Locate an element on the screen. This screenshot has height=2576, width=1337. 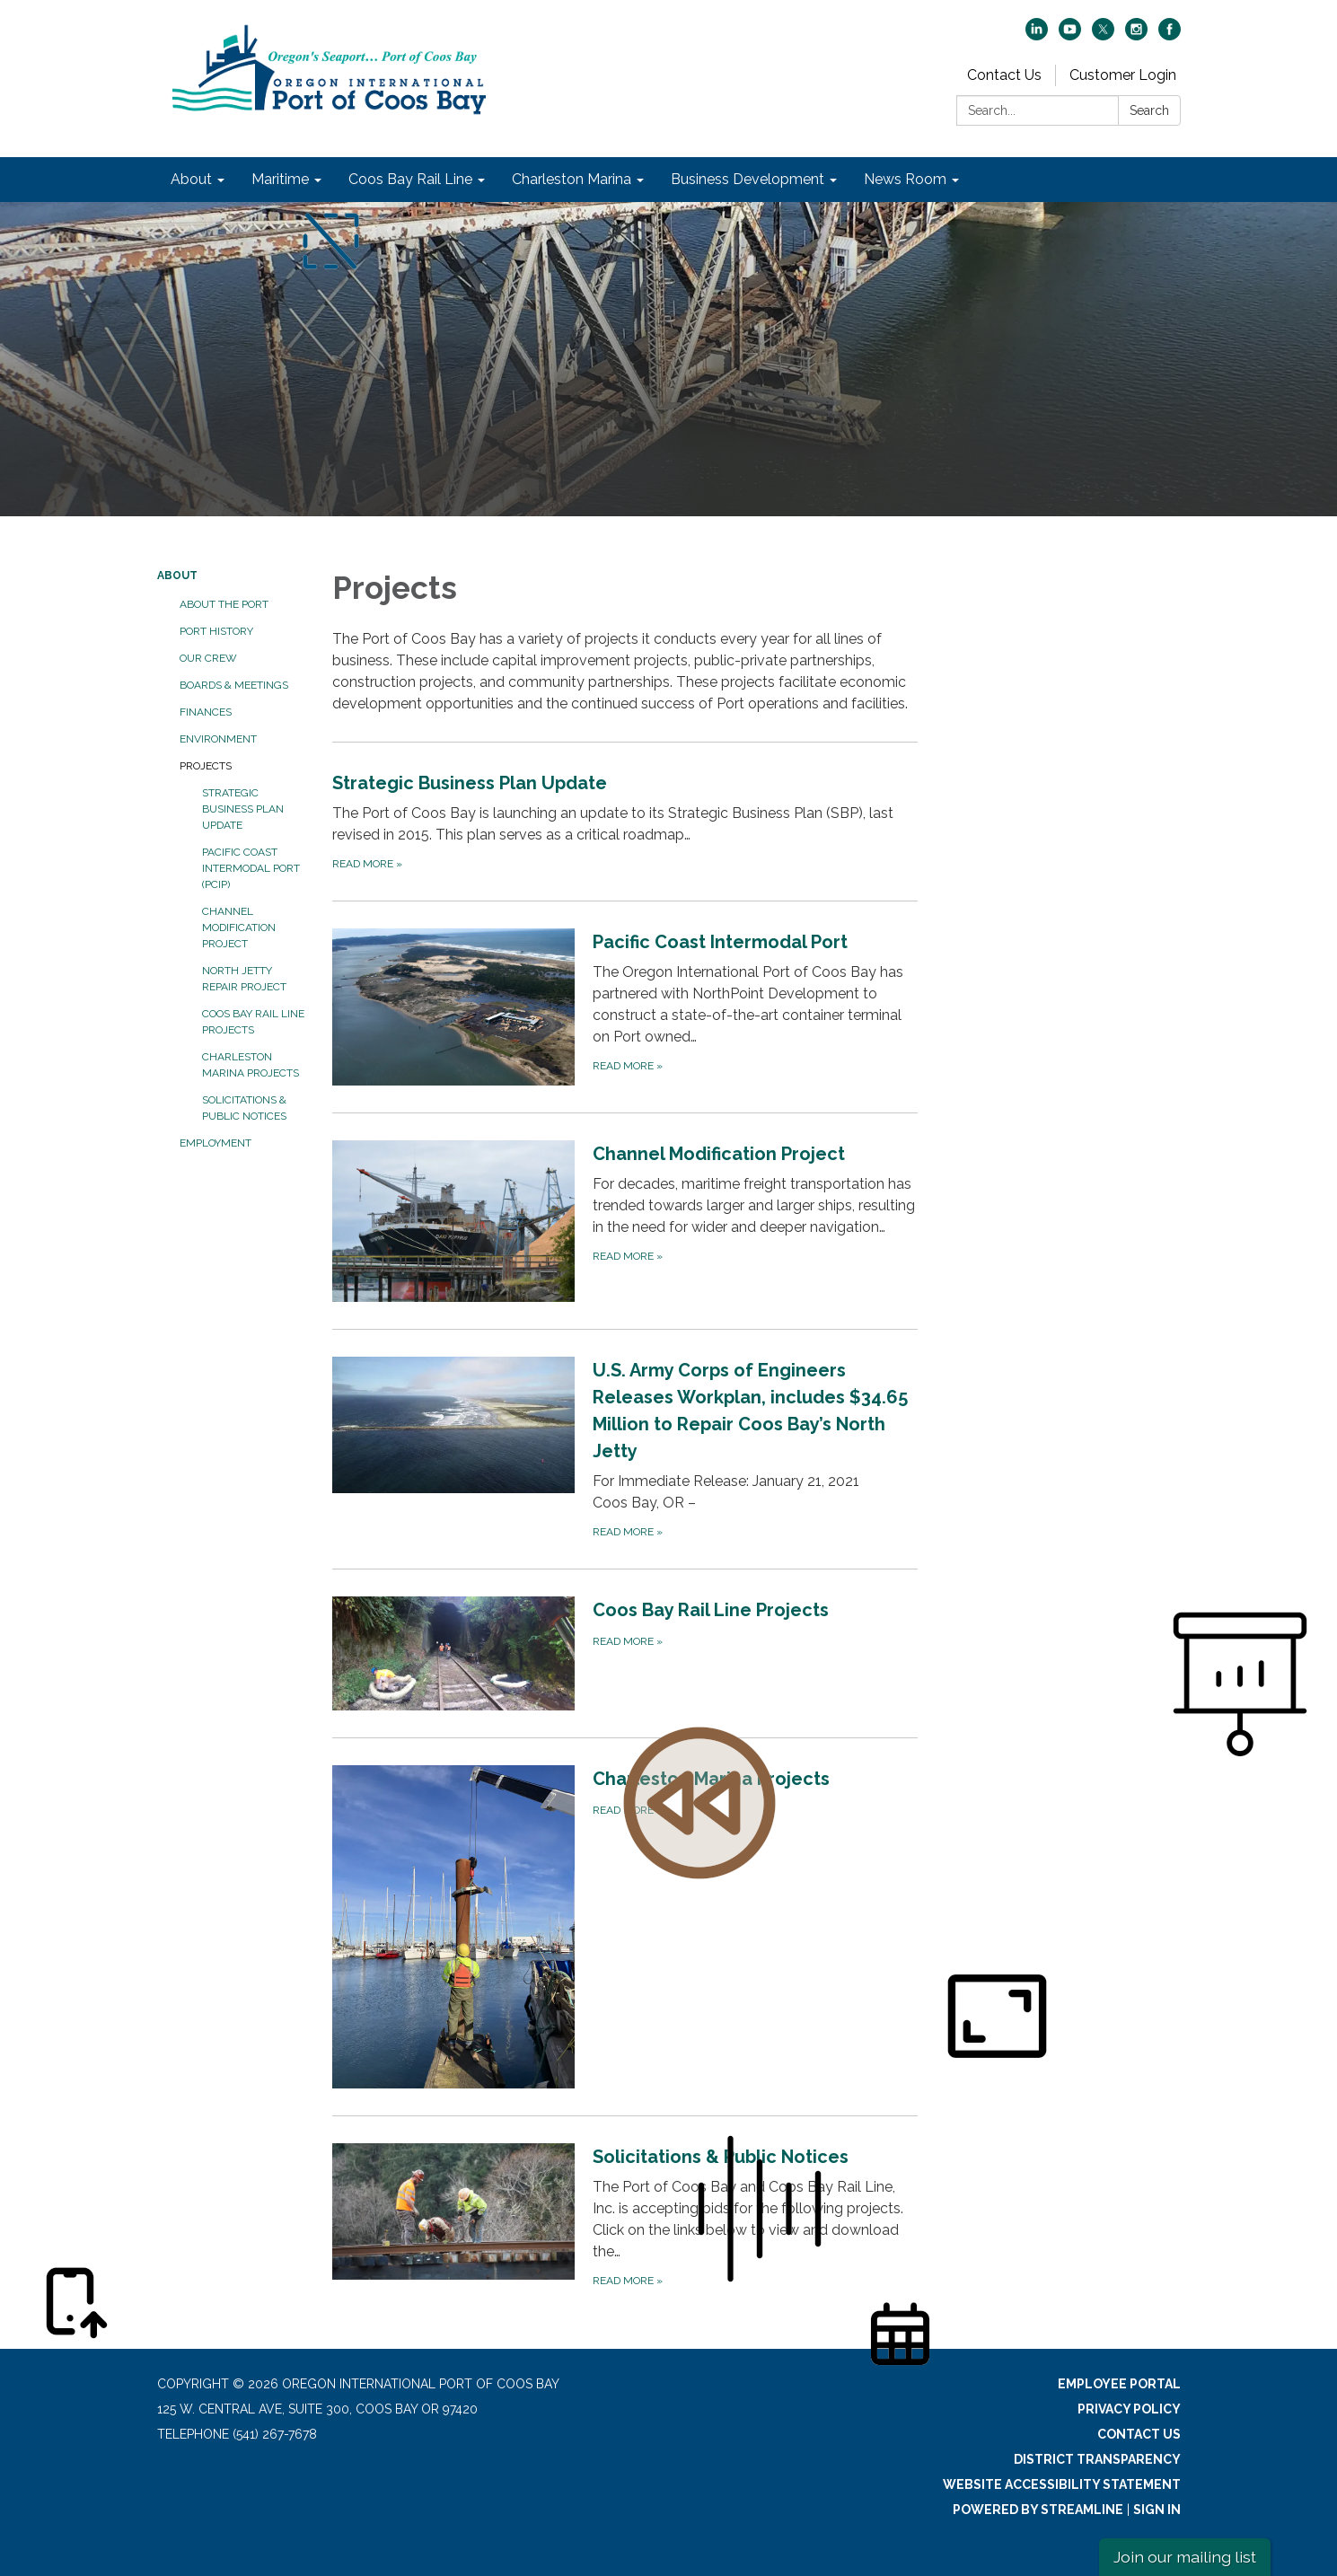
disable selection mode is located at coordinates (330, 241).